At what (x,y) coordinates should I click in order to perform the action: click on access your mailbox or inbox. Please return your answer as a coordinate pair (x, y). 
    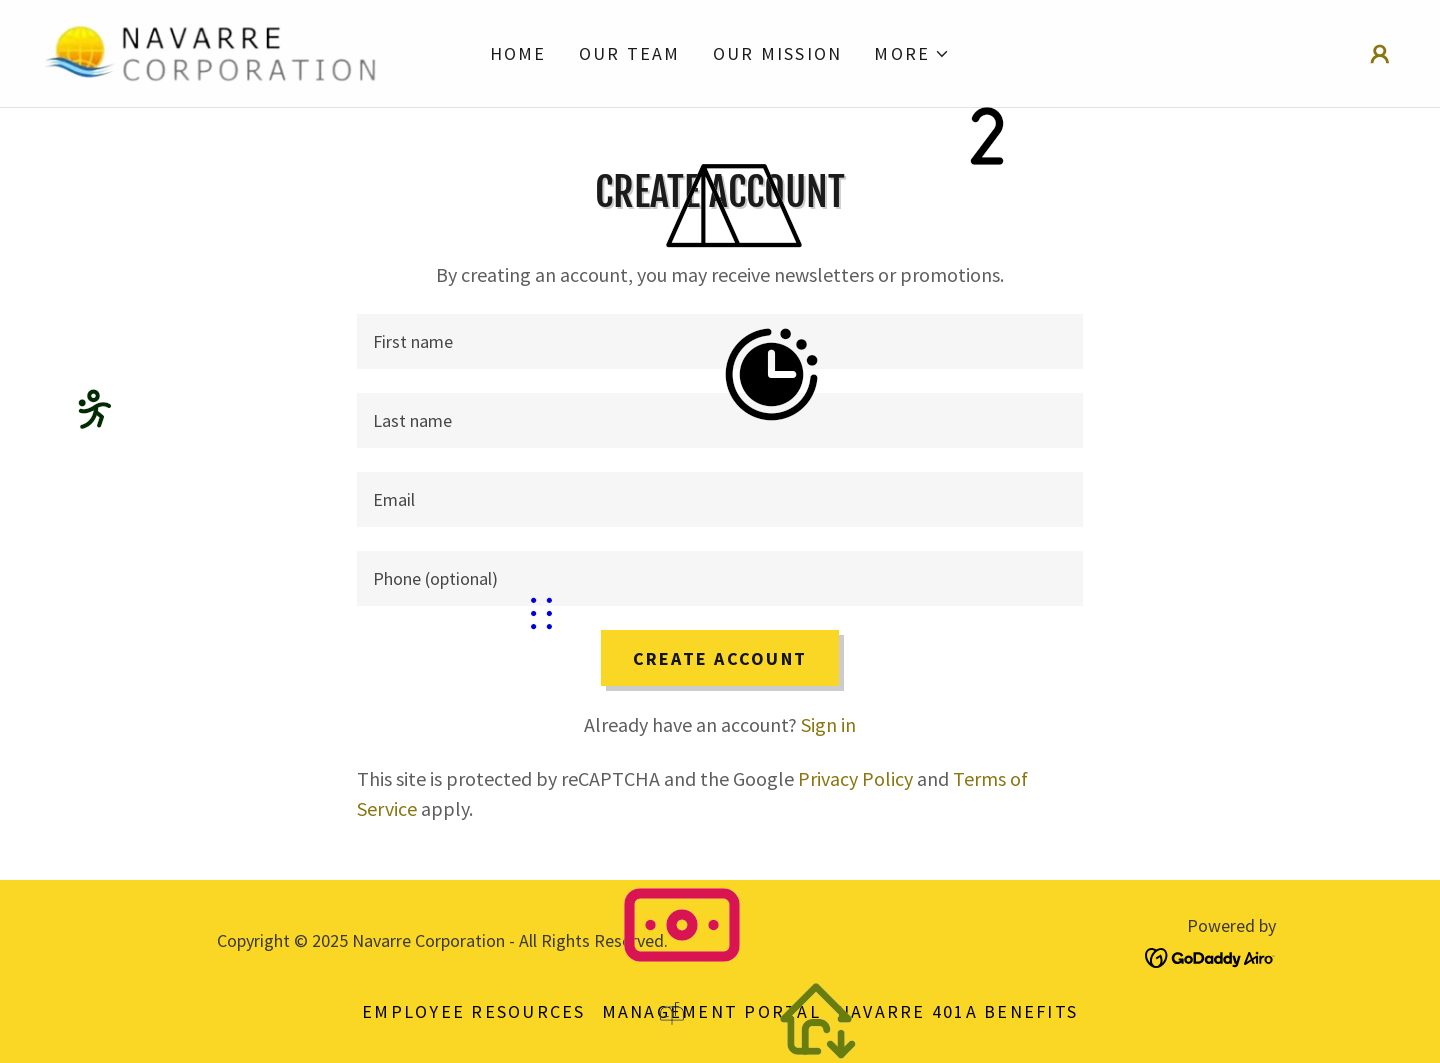
    Looking at the image, I should click on (672, 1014).